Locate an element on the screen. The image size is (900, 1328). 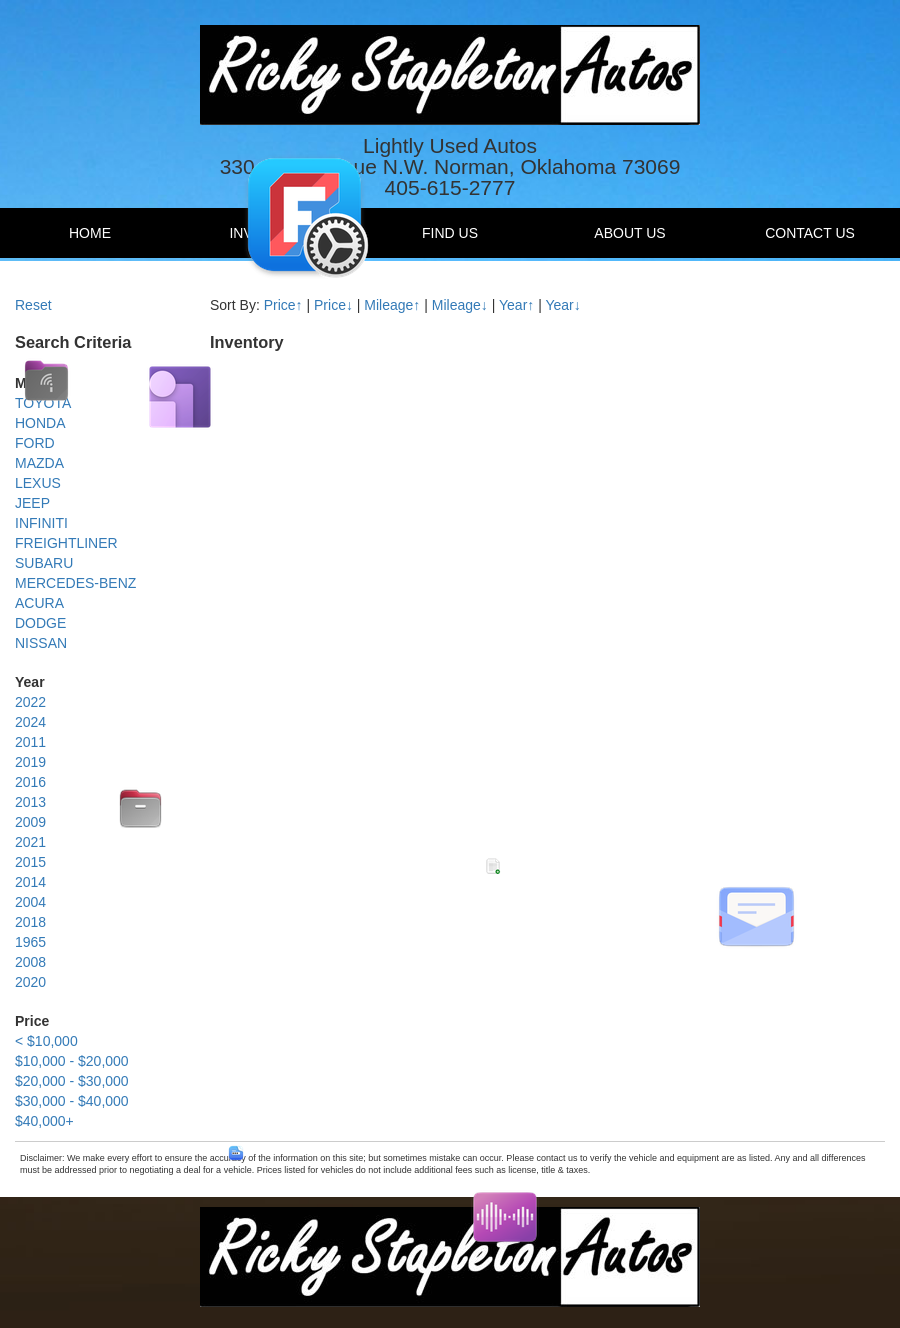
create a new document is located at coordinates (493, 866).